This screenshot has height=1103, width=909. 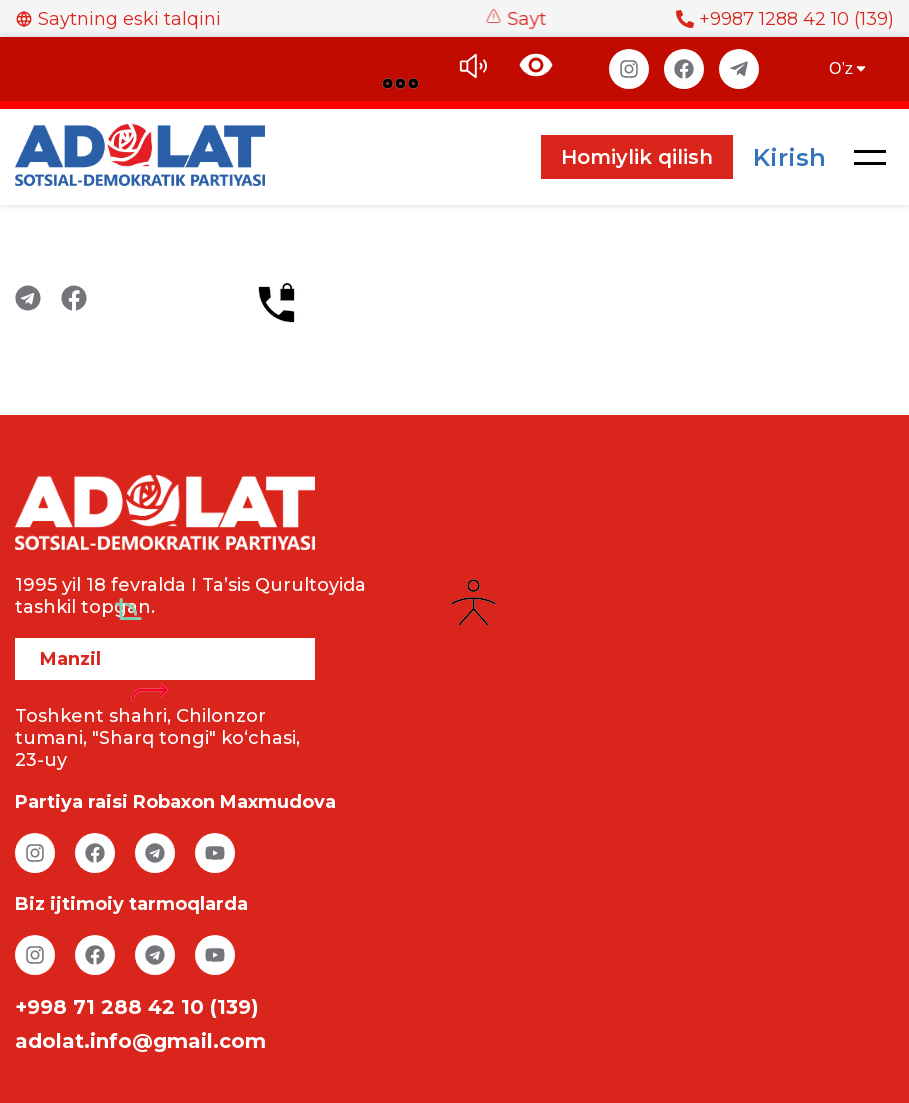 What do you see at coordinates (149, 692) in the screenshot?
I see `forward or share content` at bounding box center [149, 692].